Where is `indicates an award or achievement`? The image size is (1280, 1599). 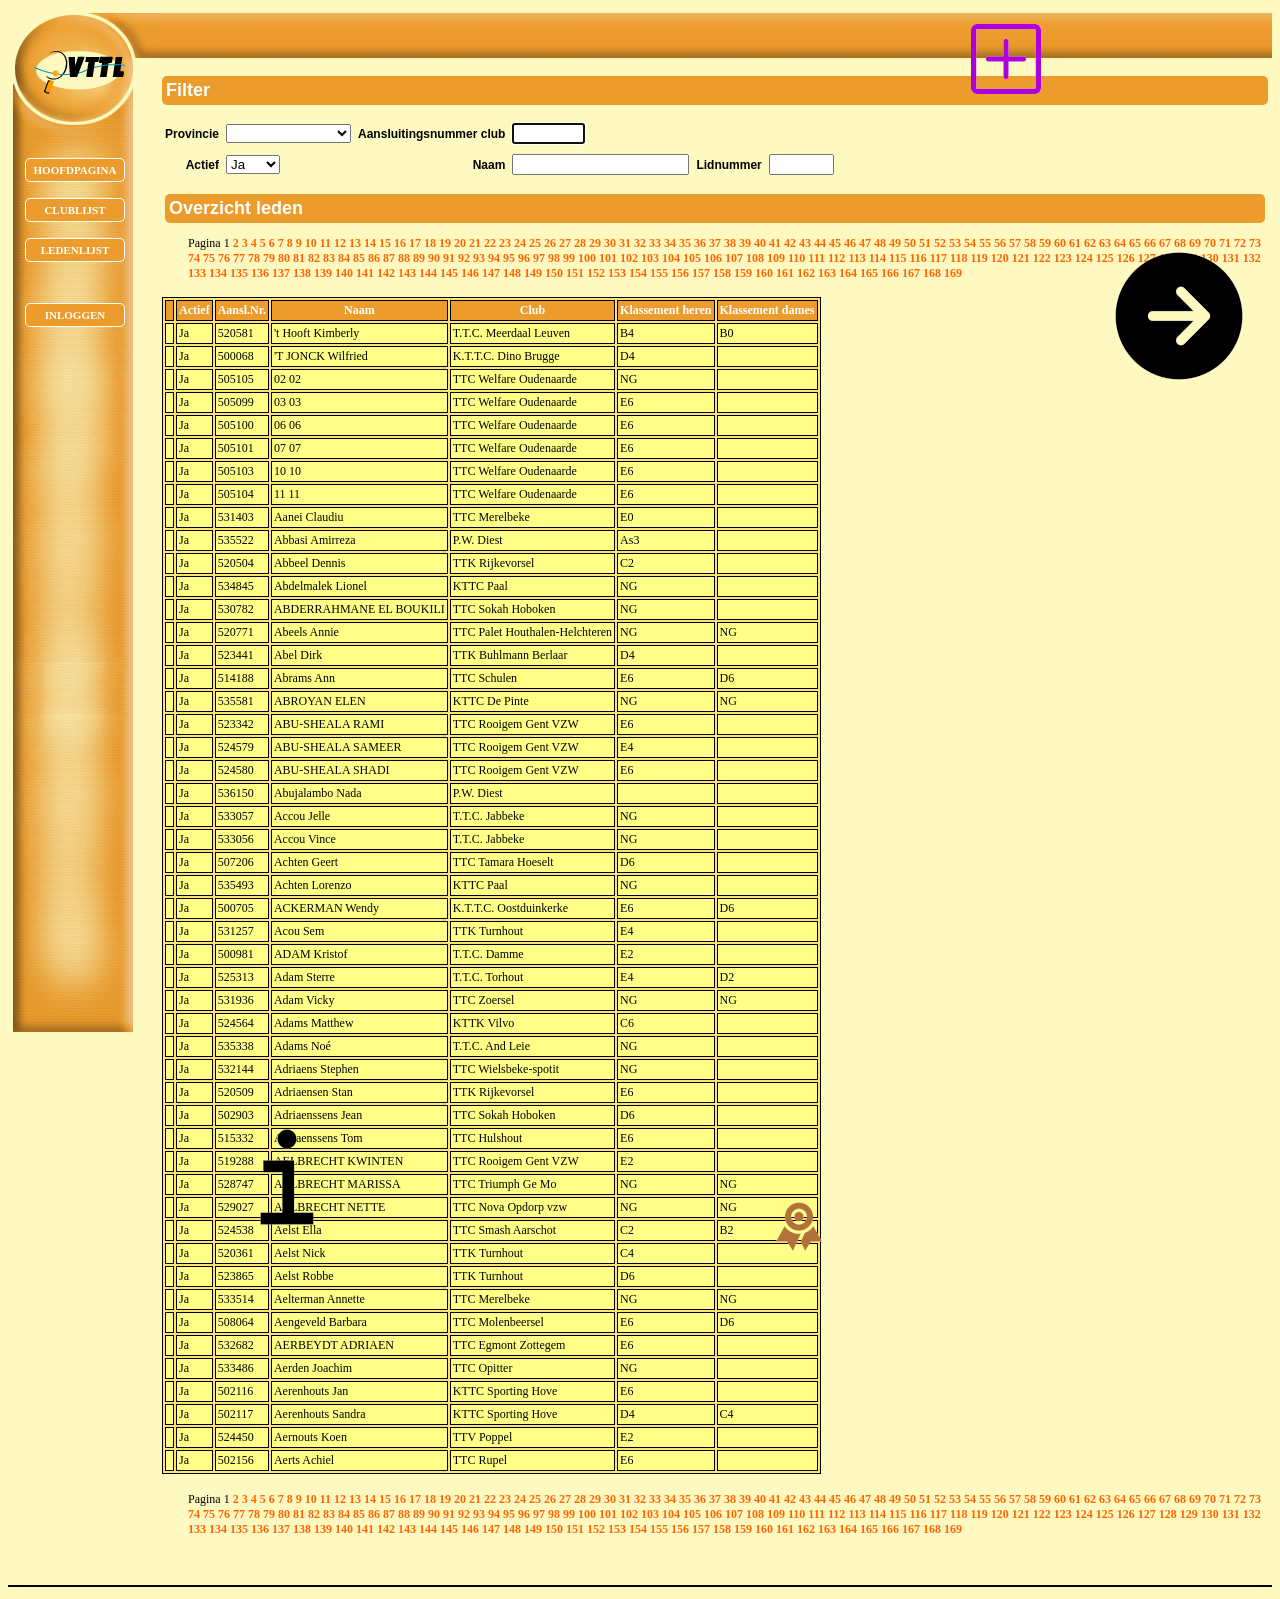
indicates an award or achievement is located at coordinates (799, 1226).